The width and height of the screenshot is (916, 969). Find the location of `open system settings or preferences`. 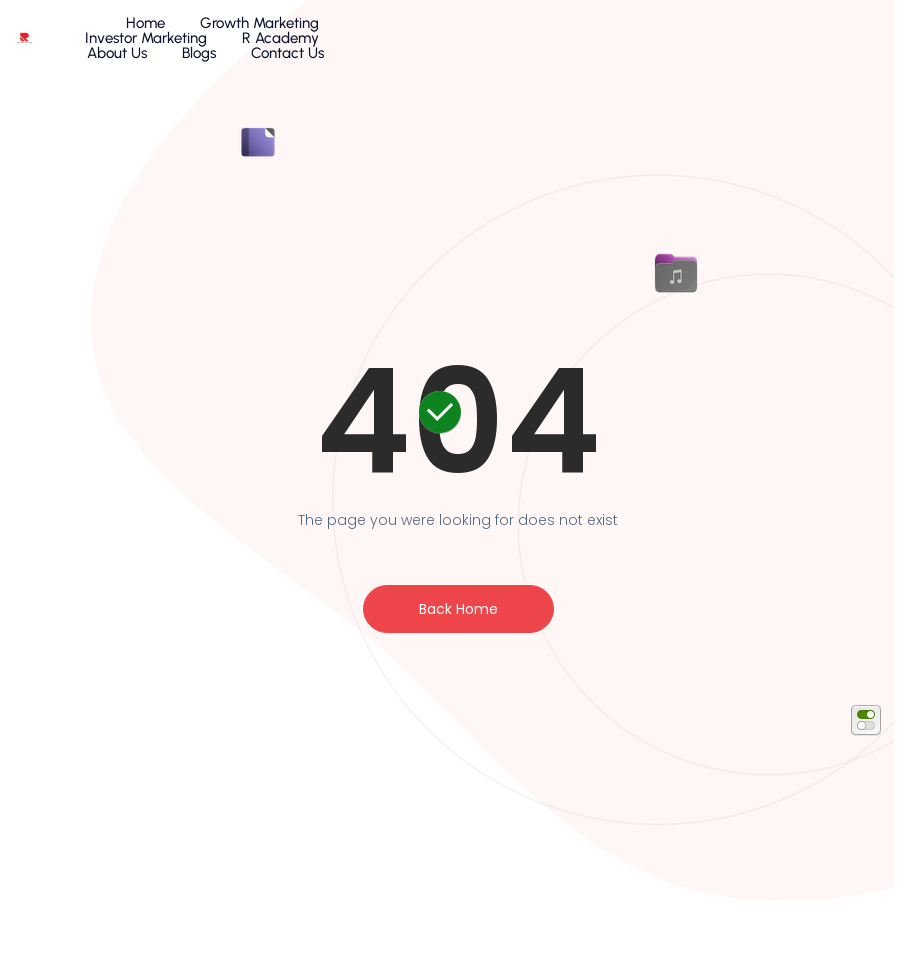

open system settings or preferences is located at coordinates (866, 720).